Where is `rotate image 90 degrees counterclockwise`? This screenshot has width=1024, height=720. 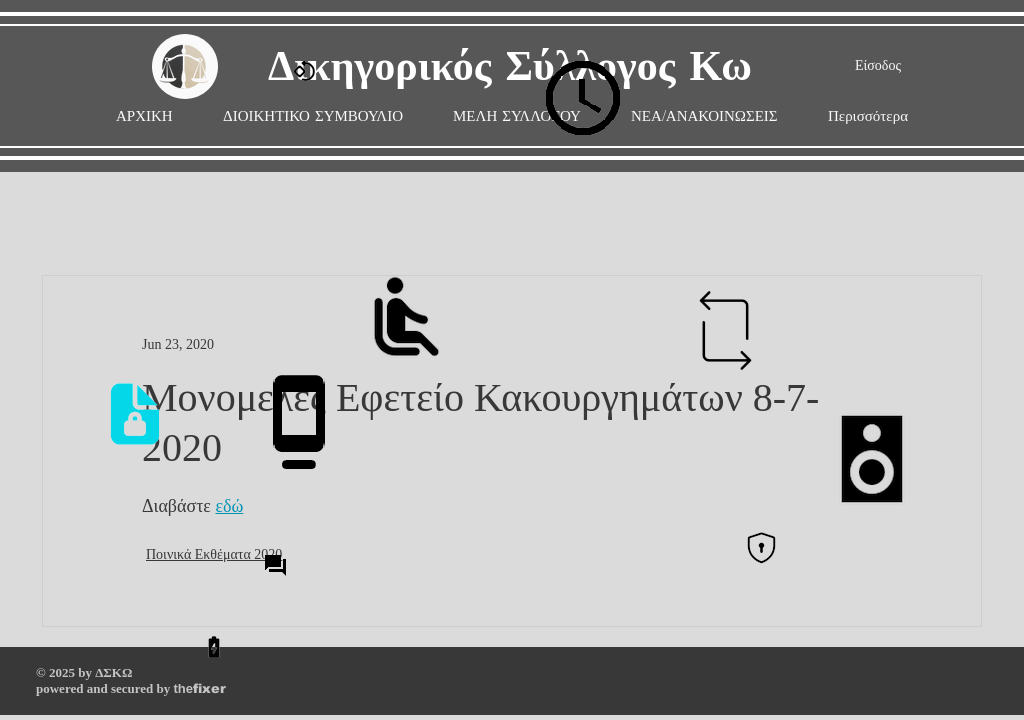
rotate image 90 degrees counterclockwise is located at coordinates (304, 70).